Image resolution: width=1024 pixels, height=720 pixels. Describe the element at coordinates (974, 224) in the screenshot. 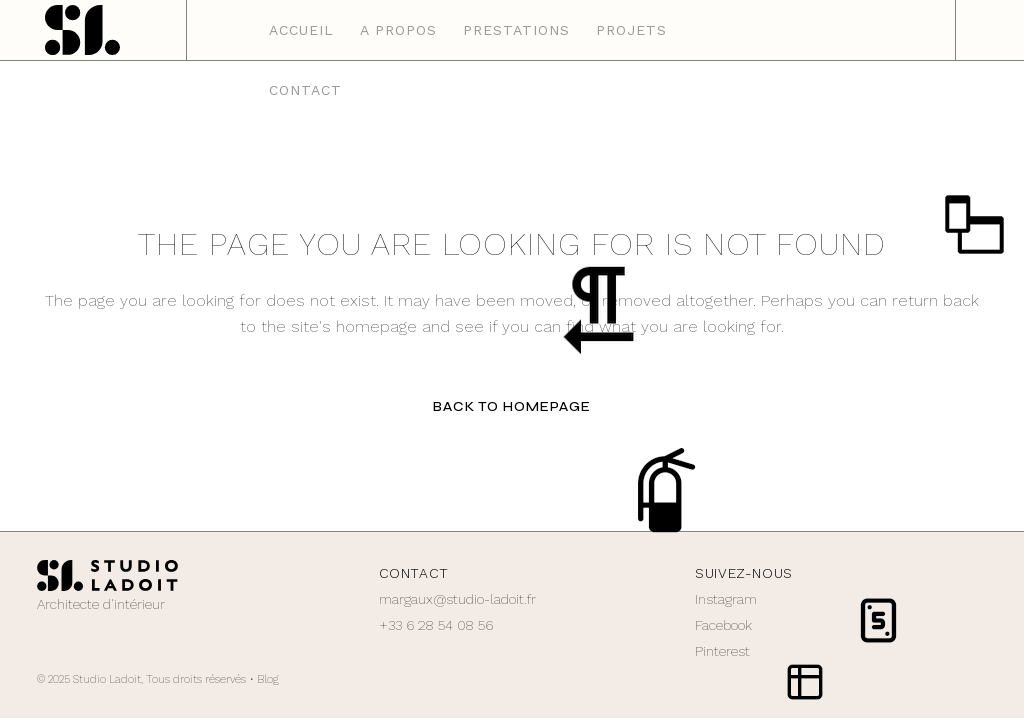

I see `toggle editor layout arrangement` at that location.